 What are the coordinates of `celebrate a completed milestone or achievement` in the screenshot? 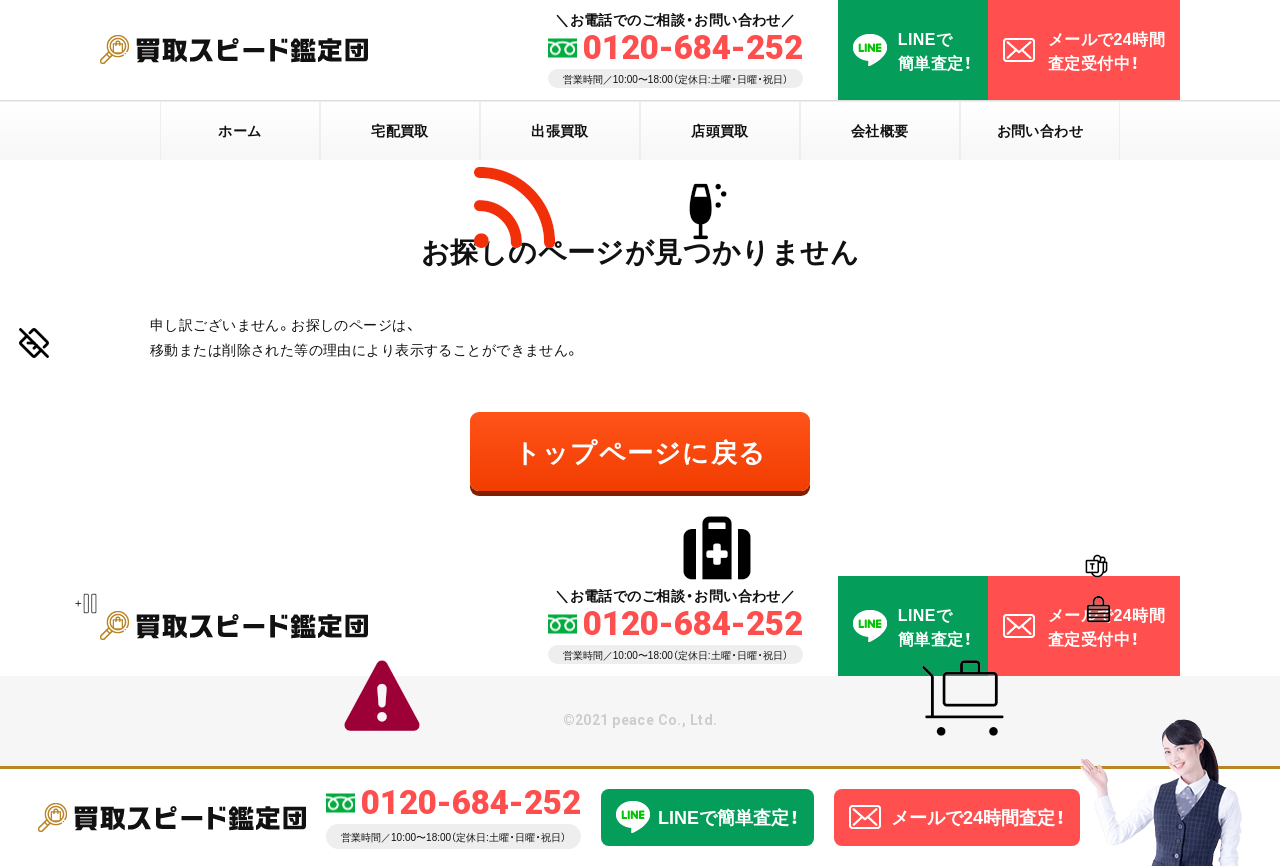 It's located at (702, 211).